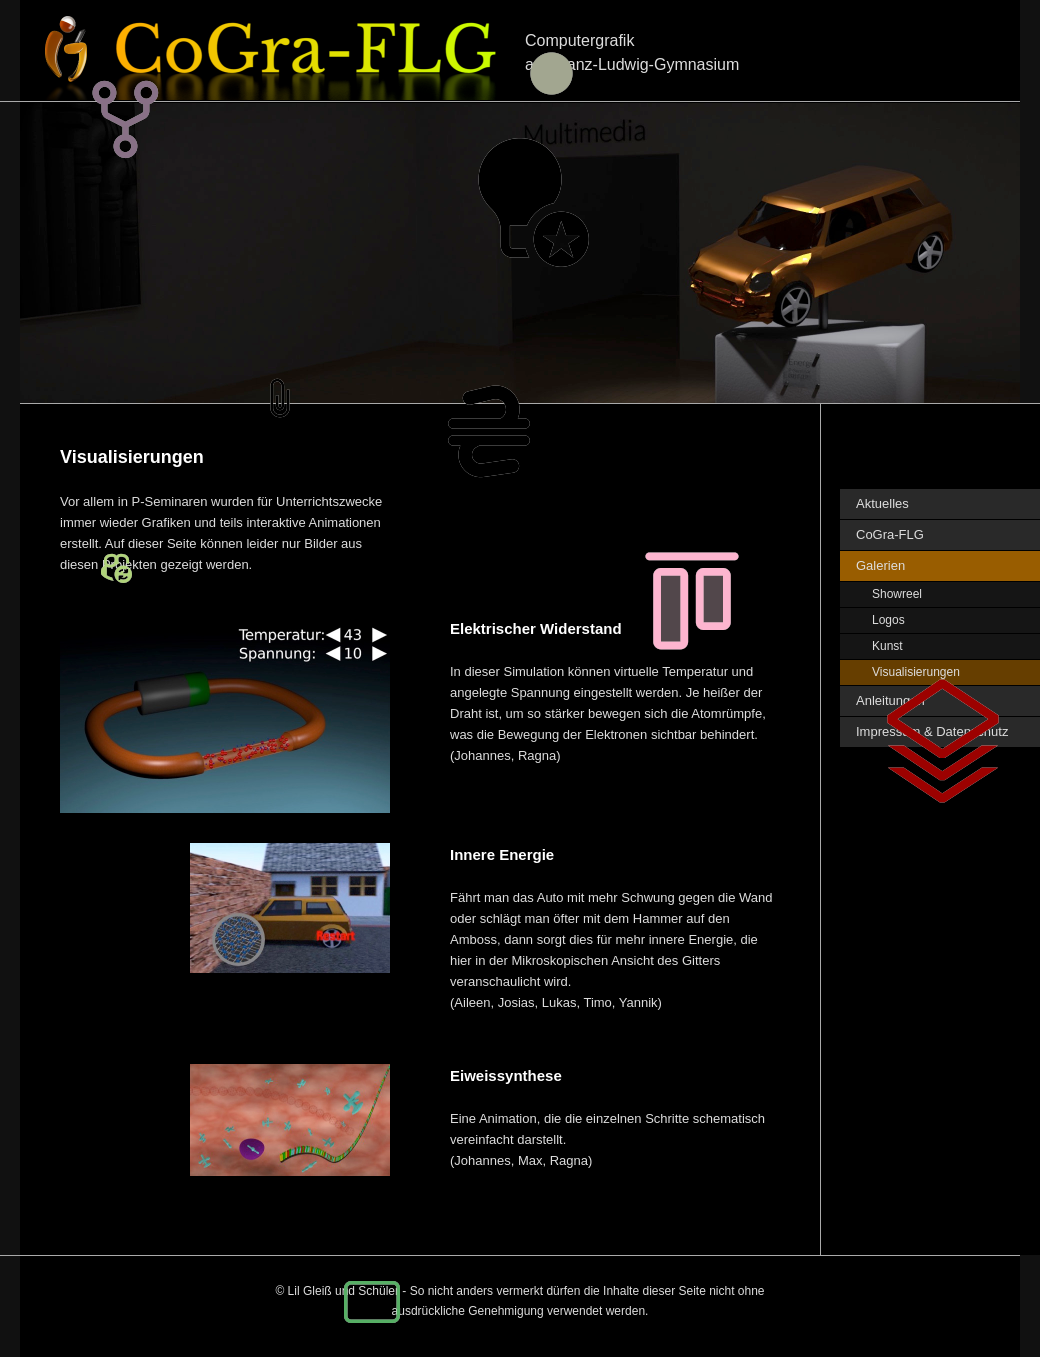 Image resolution: width=1040 pixels, height=1357 pixels. What do you see at coordinates (372, 1302) in the screenshot?
I see `switch to landscape tablet view` at bounding box center [372, 1302].